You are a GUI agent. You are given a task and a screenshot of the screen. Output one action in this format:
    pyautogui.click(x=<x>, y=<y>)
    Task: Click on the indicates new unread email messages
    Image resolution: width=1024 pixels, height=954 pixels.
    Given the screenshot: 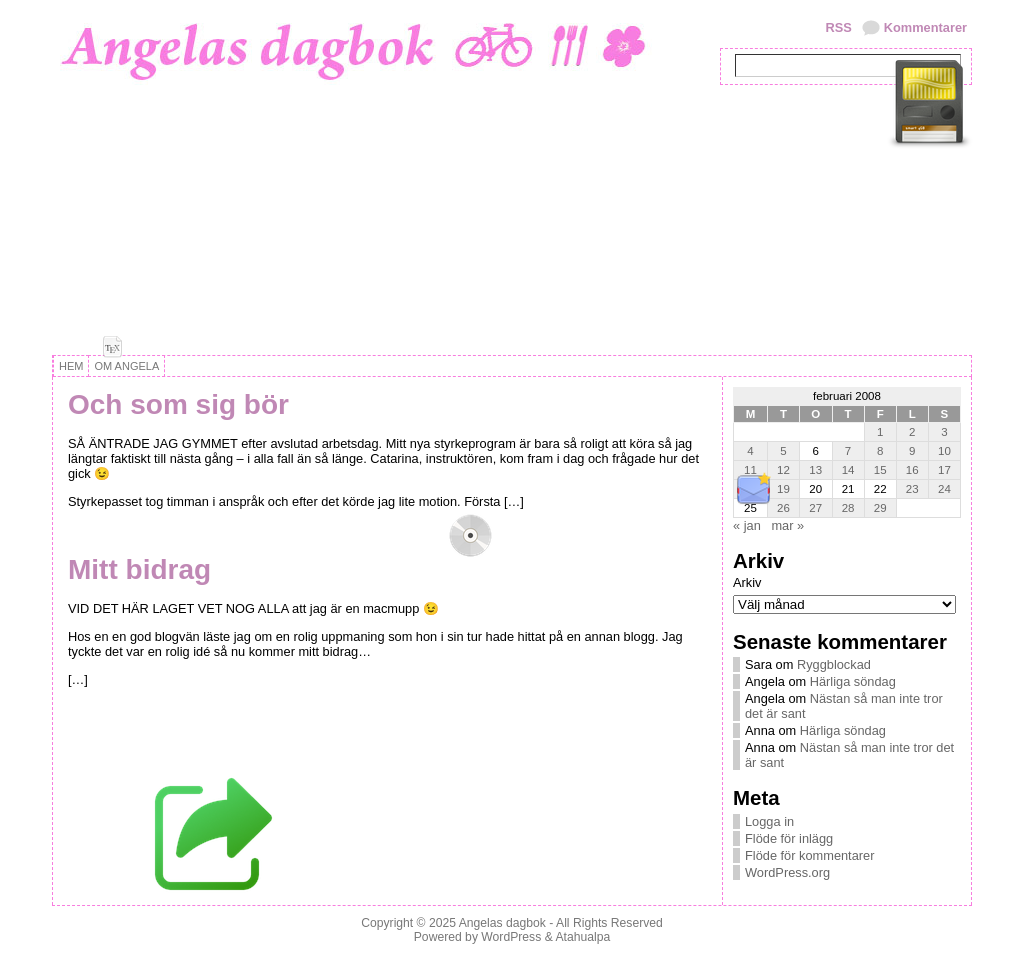 What is the action you would take?
    pyautogui.click(x=753, y=489)
    